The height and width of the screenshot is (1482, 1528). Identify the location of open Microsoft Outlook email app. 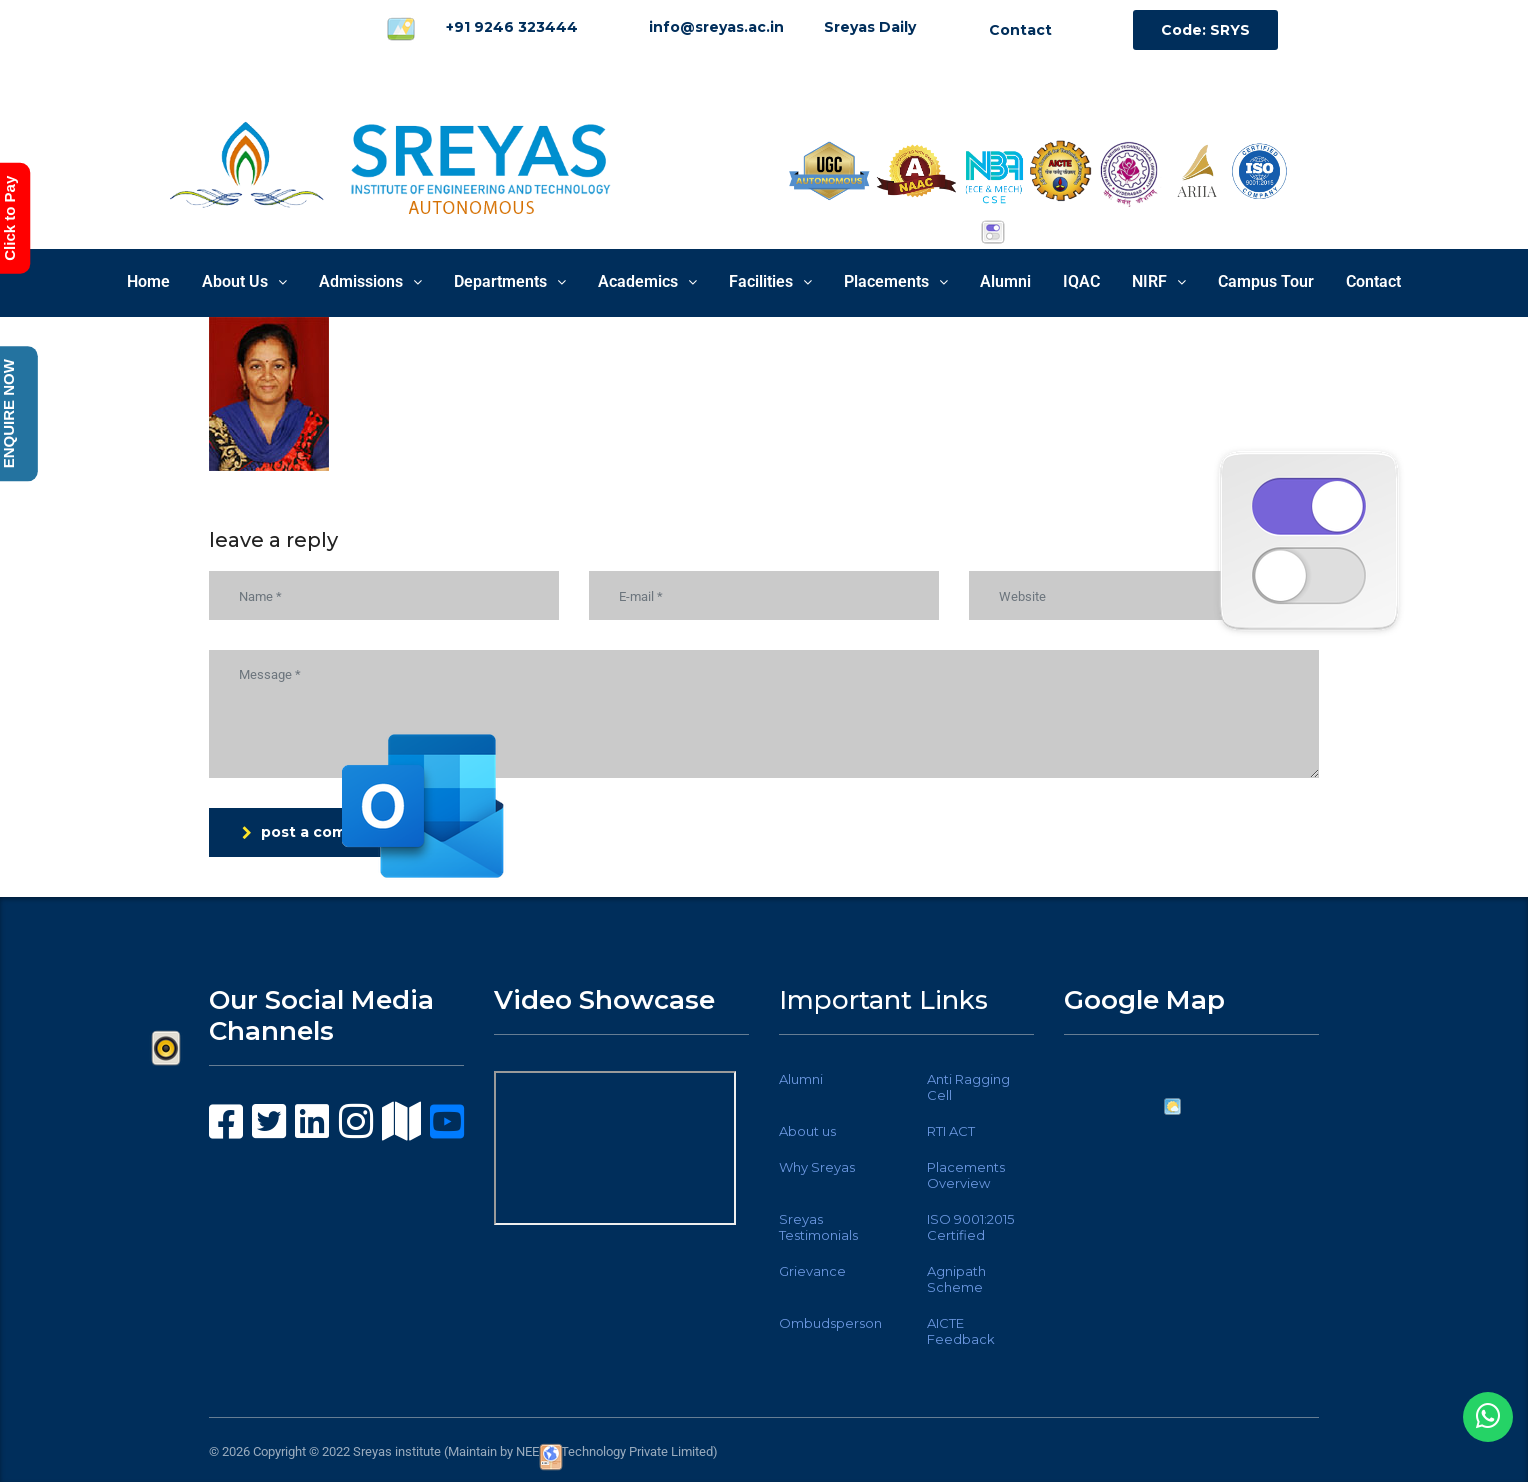
(424, 806).